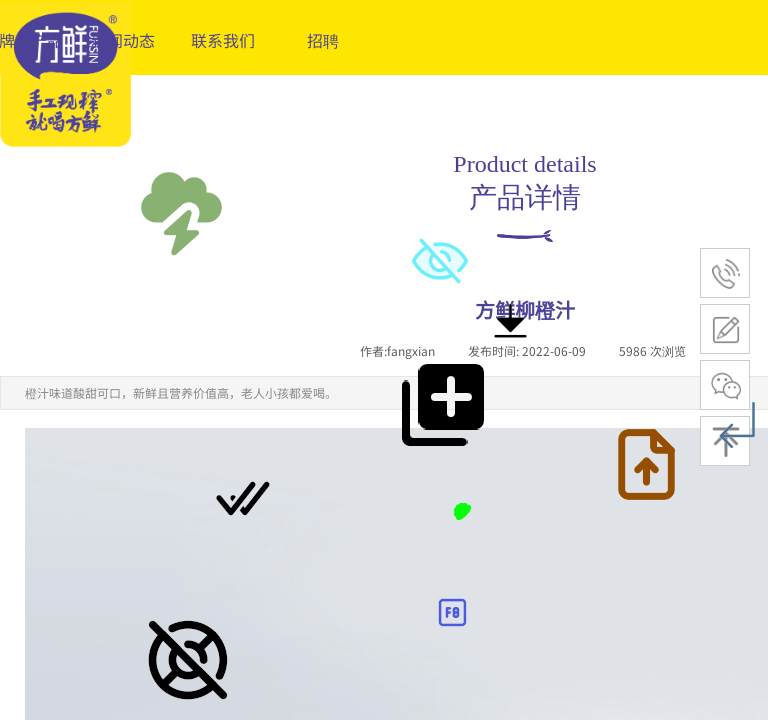  I want to click on browse asian cuisine or dumpling restaurants, so click(462, 511).